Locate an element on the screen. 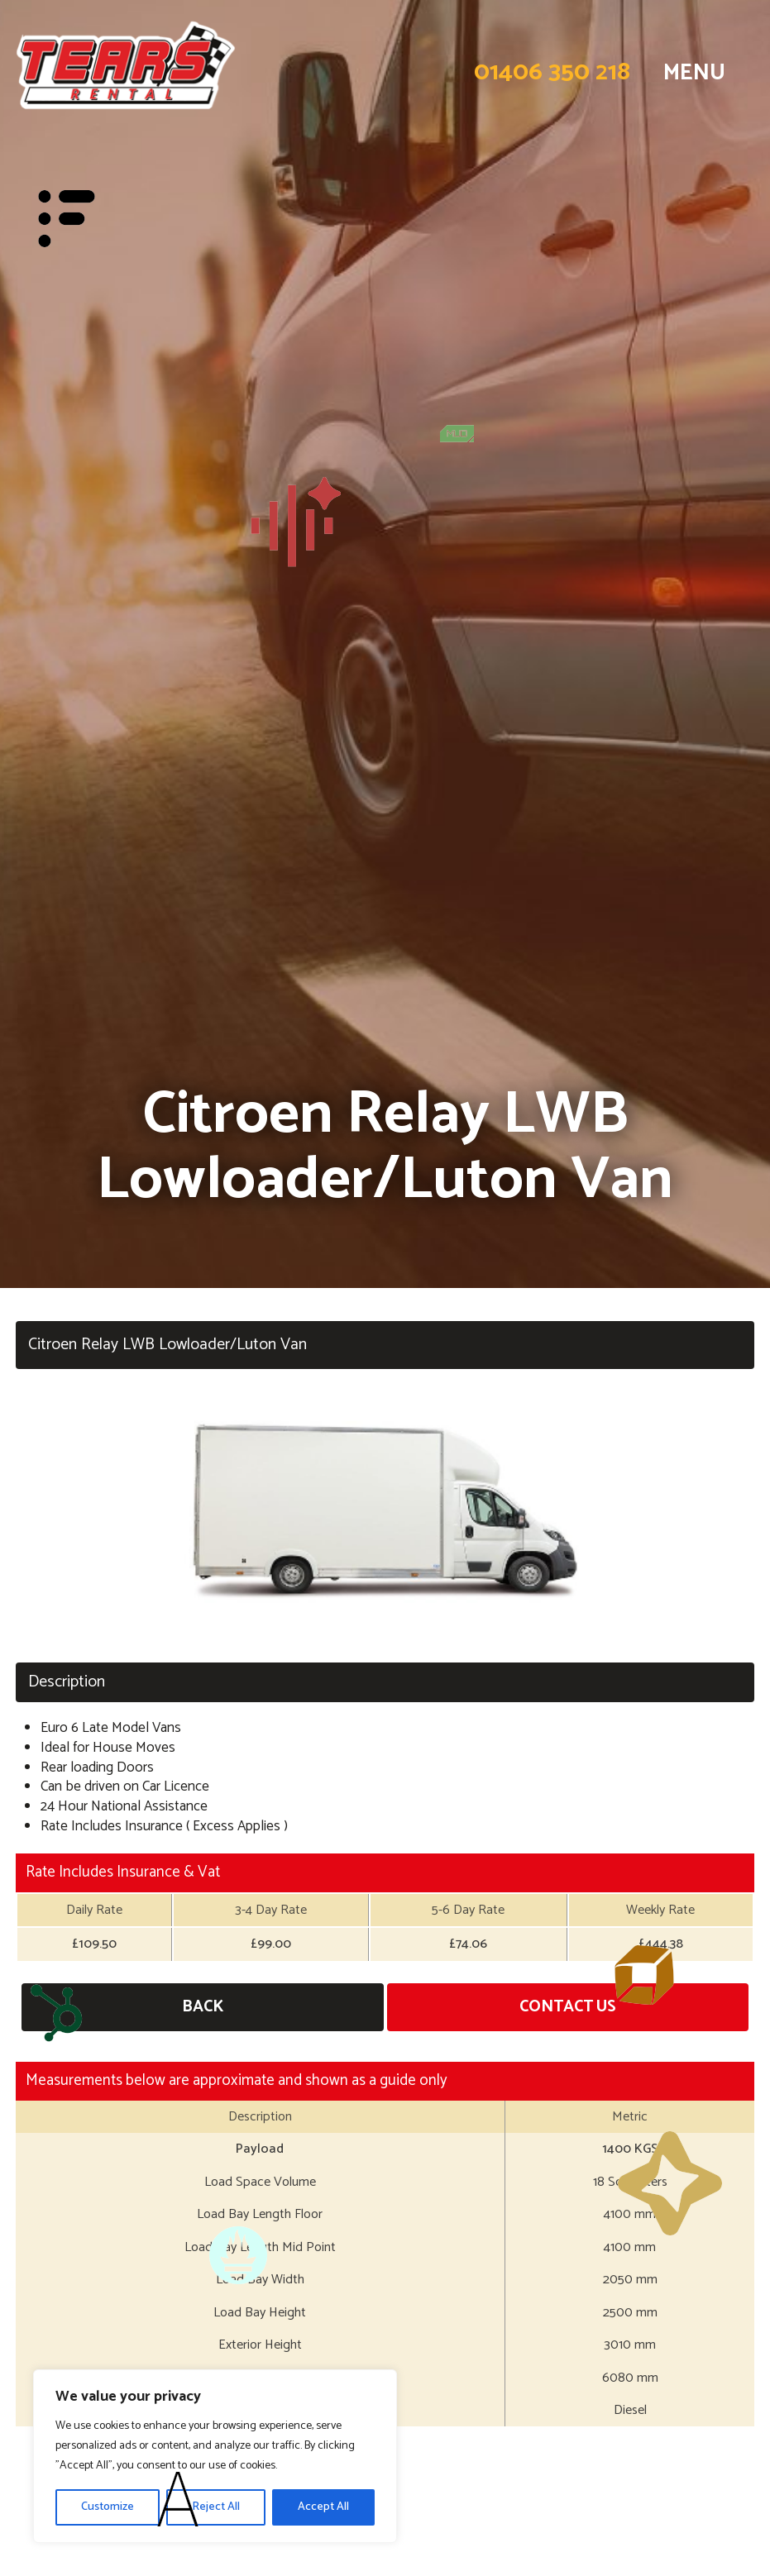 Image resolution: width=770 pixels, height=2576 pixels. dynatrace application or service integration is located at coordinates (644, 1975).